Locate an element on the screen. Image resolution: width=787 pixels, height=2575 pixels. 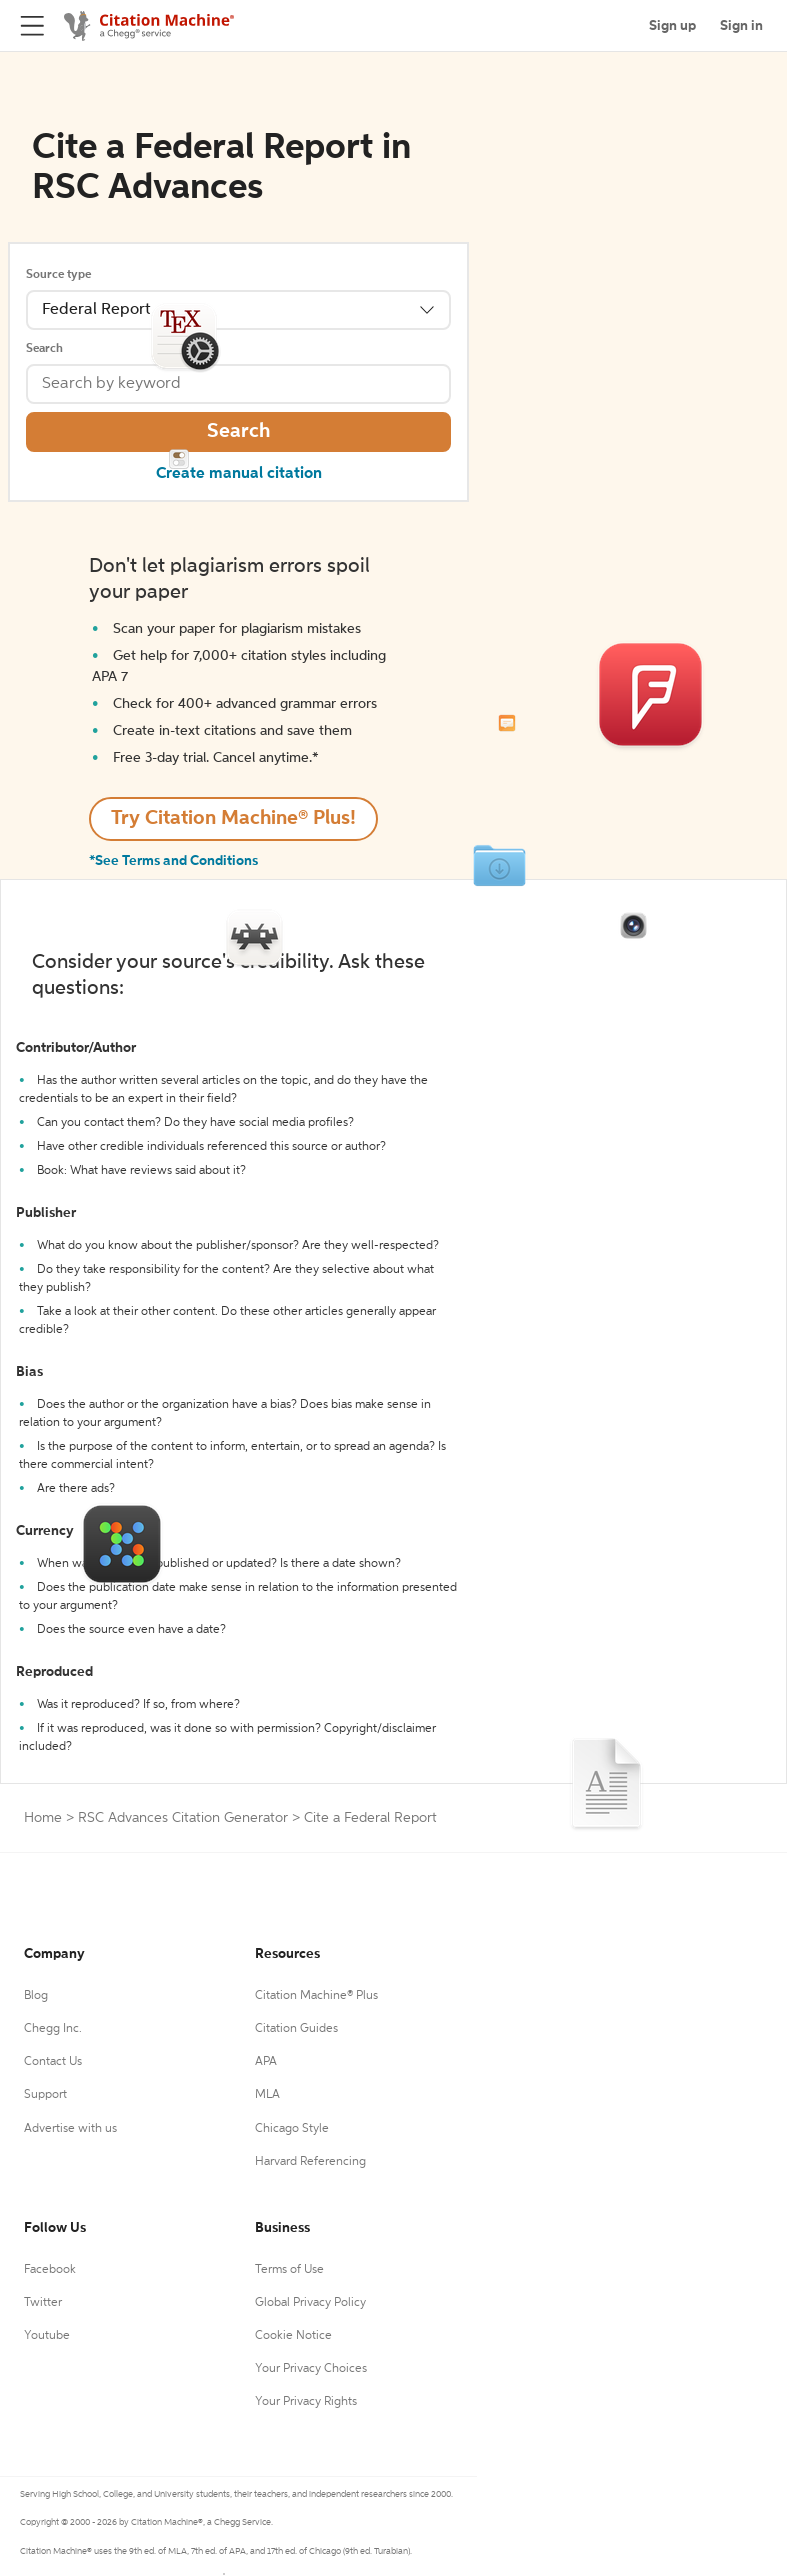
open downloads folder is located at coordinates (499, 865).